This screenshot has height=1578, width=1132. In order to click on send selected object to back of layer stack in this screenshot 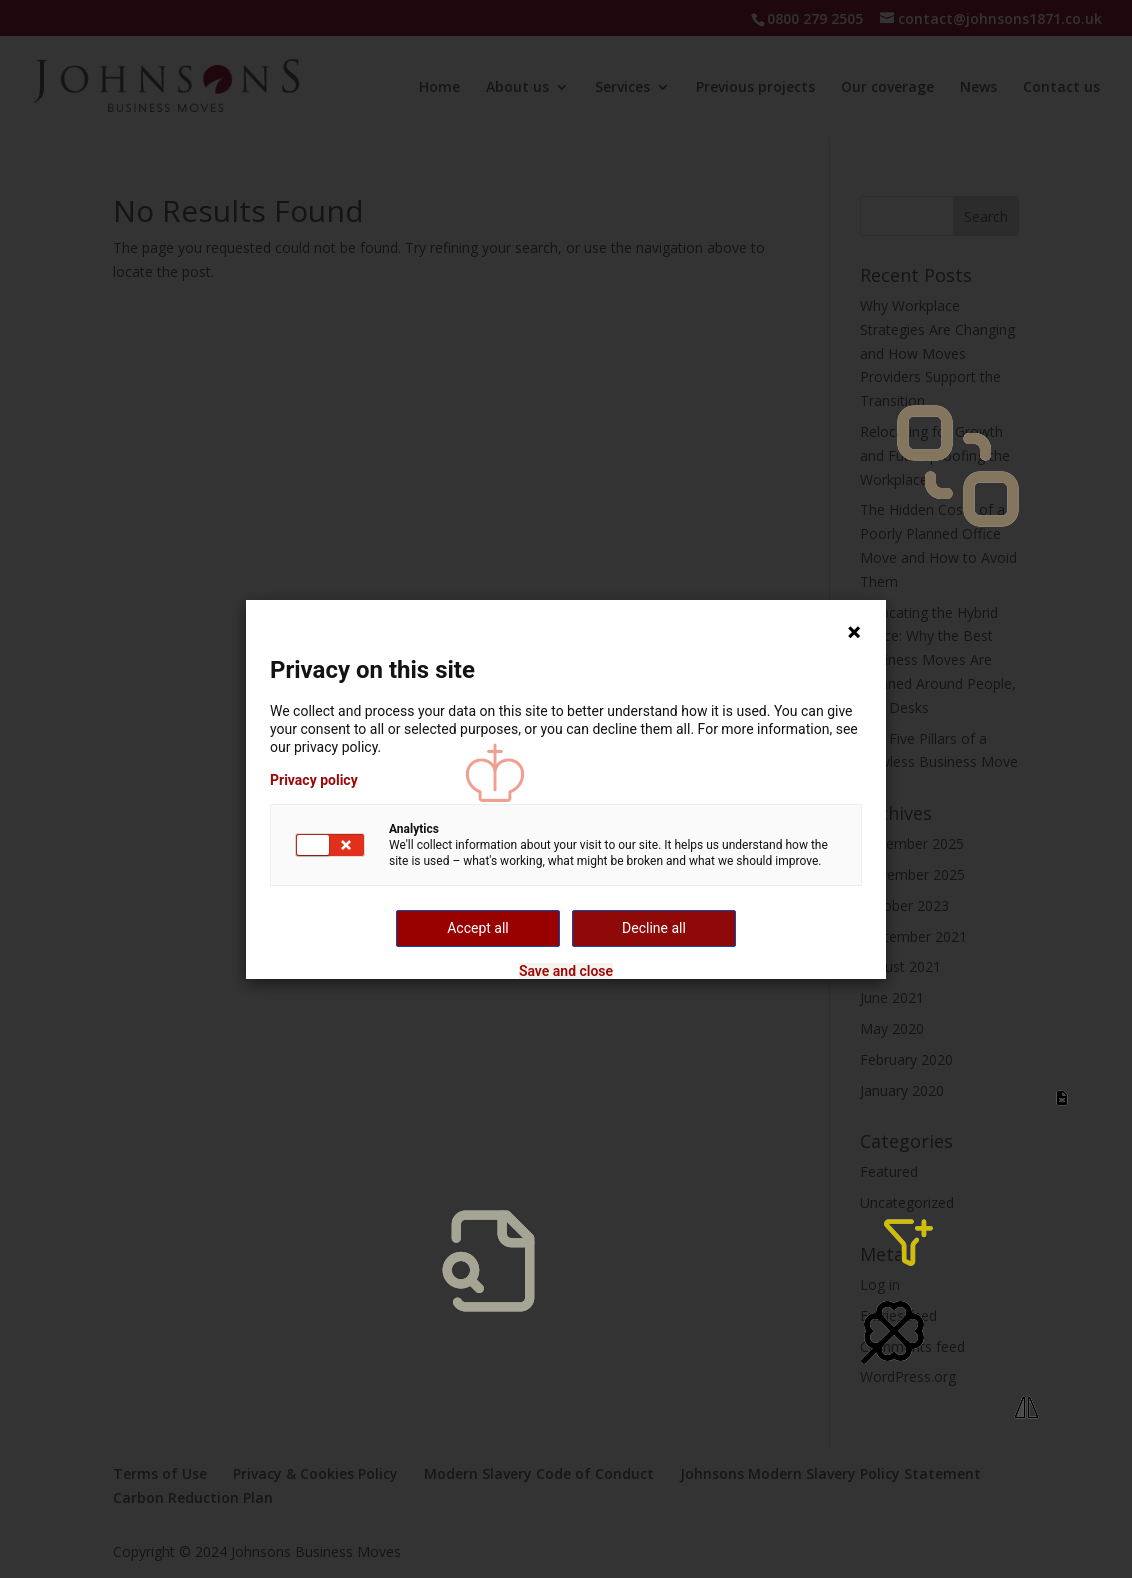, I will do `click(958, 466)`.